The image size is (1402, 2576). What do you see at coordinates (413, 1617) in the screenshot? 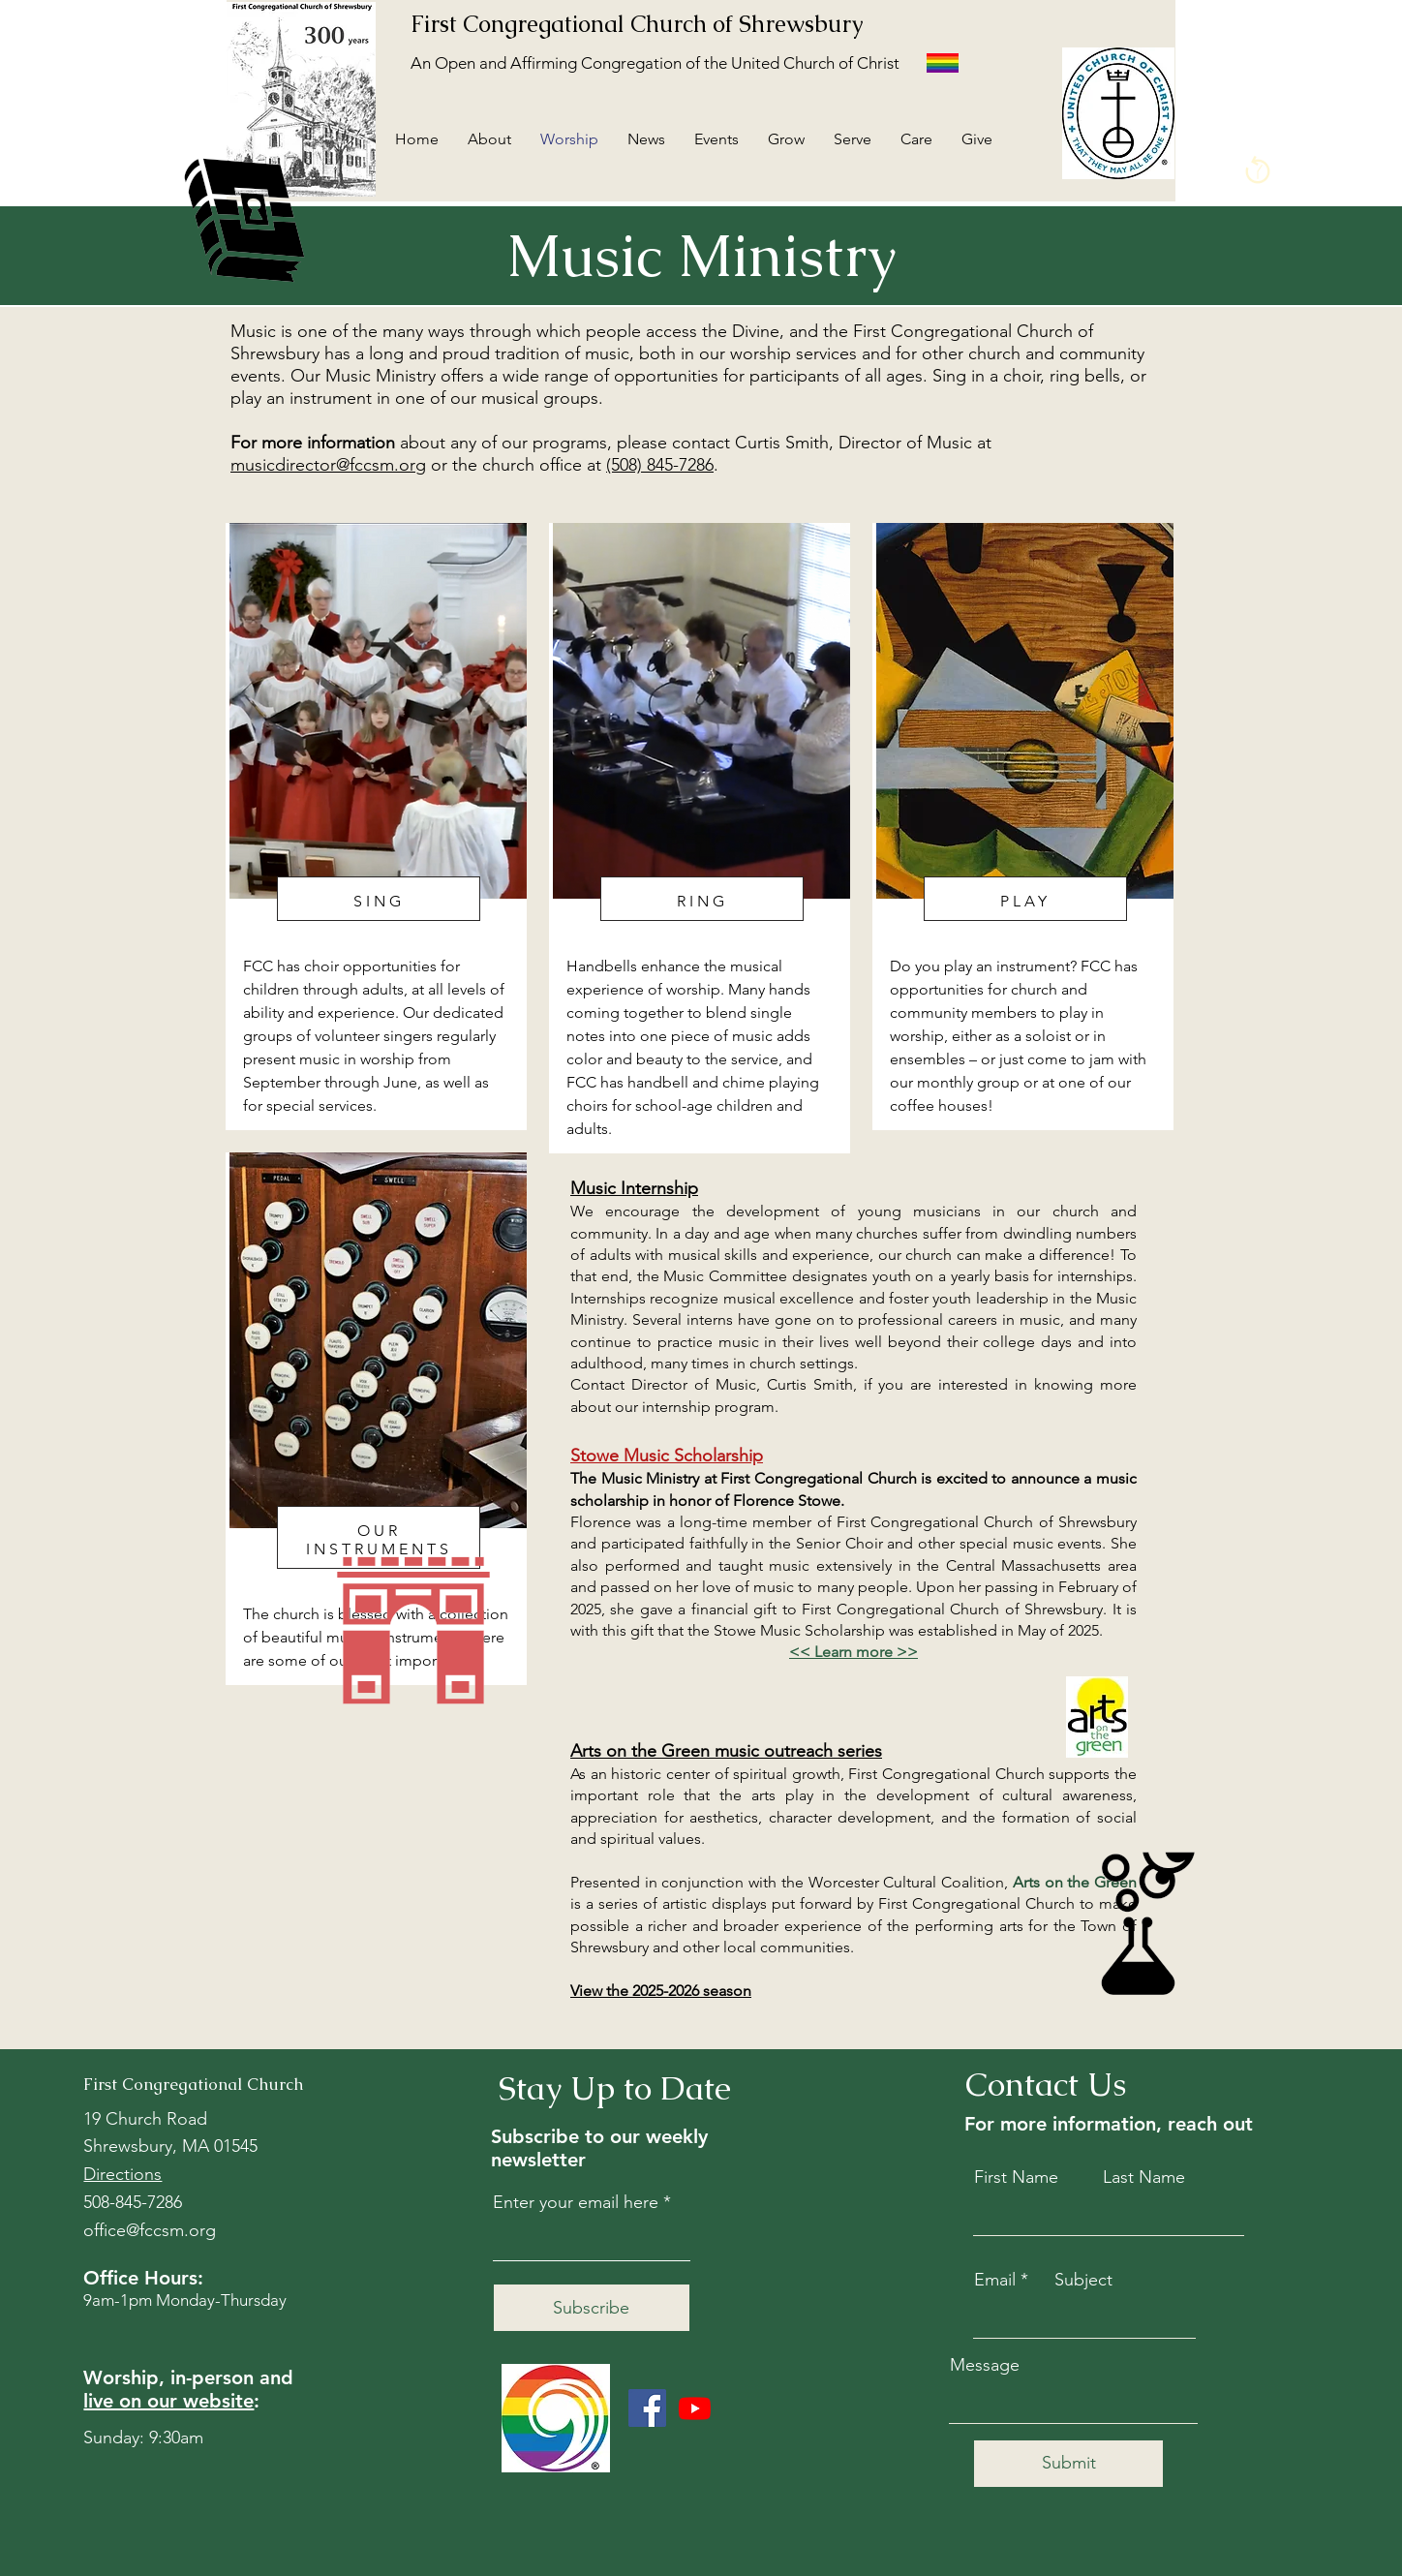
I see `view Paris landmarks or points of interest` at bounding box center [413, 1617].